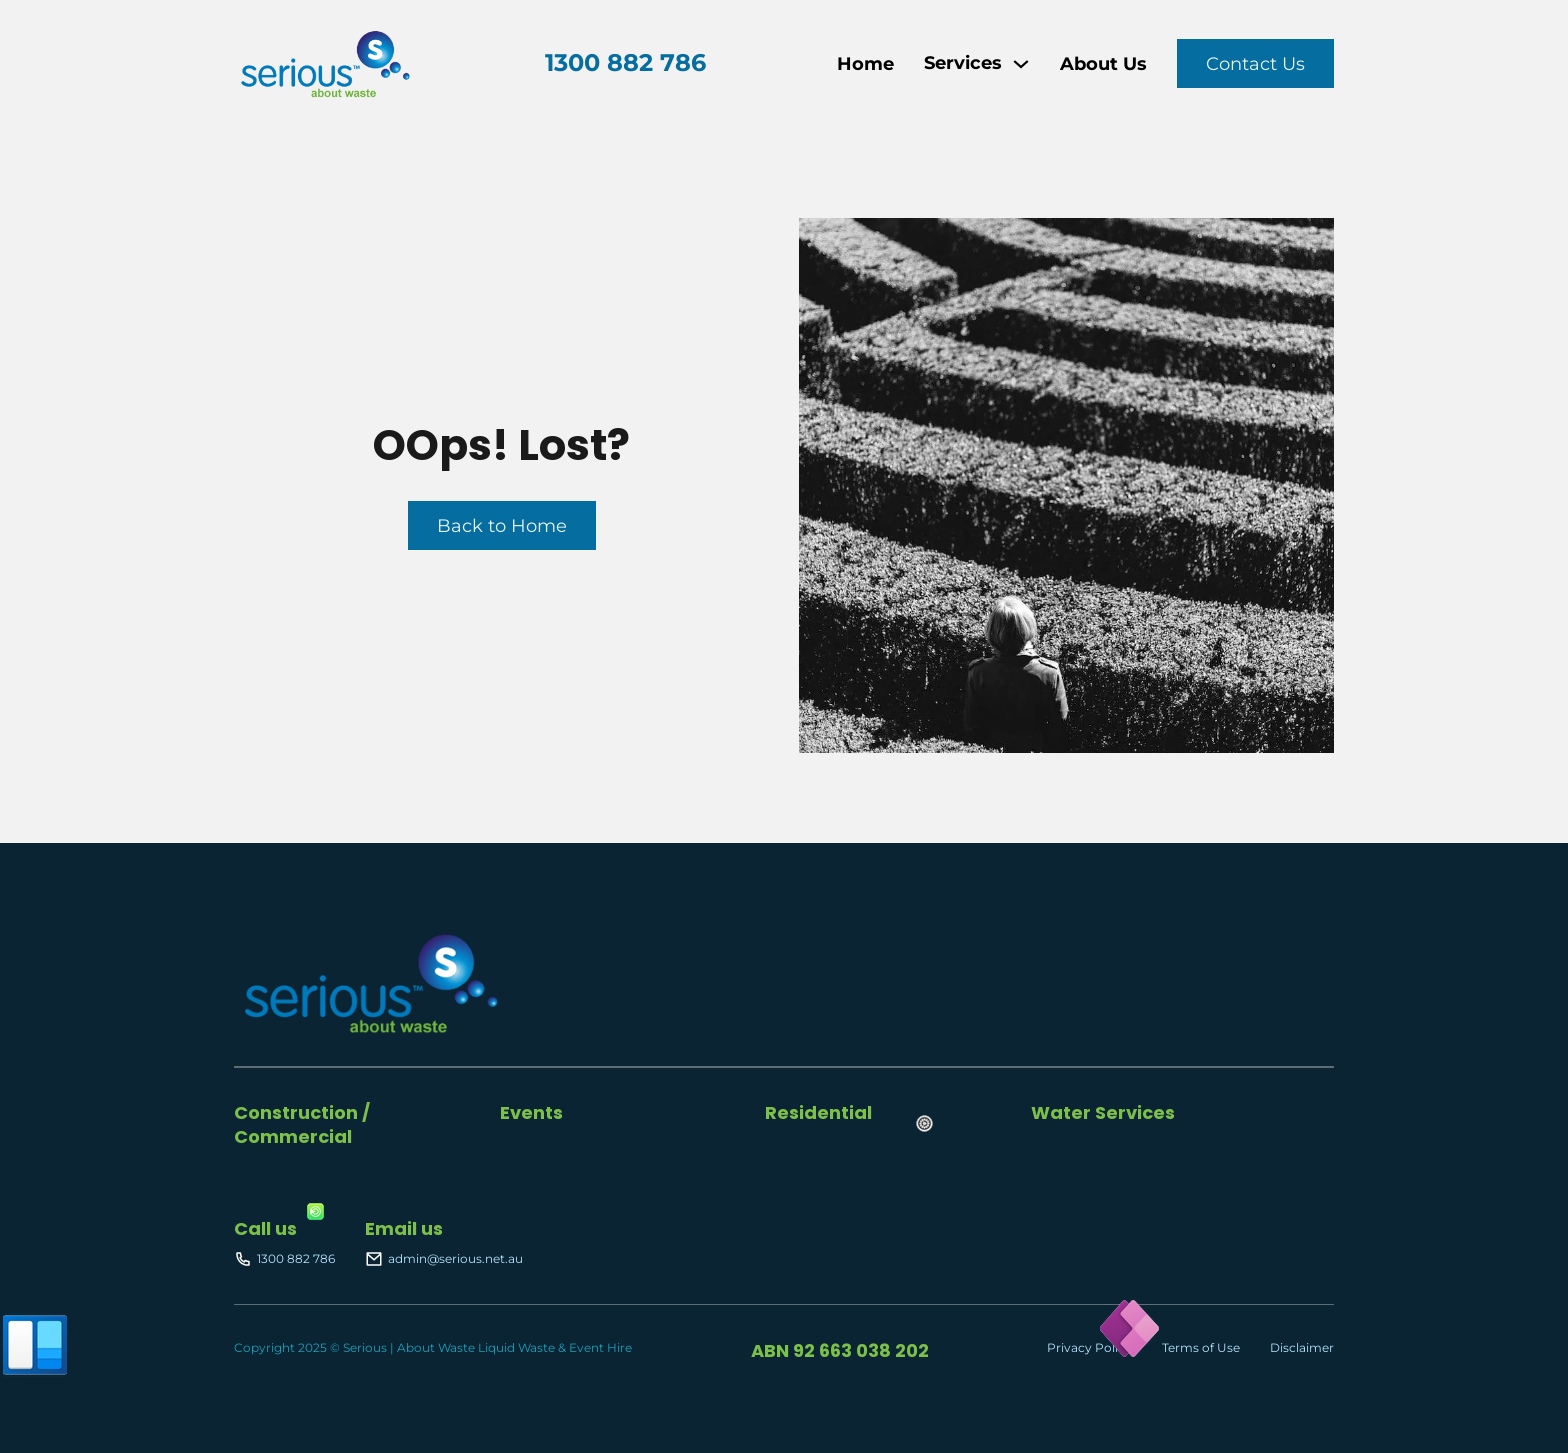 This screenshot has height=1453, width=1568. Describe the element at coordinates (315, 1211) in the screenshot. I see `open the mate desktop environment app` at that location.